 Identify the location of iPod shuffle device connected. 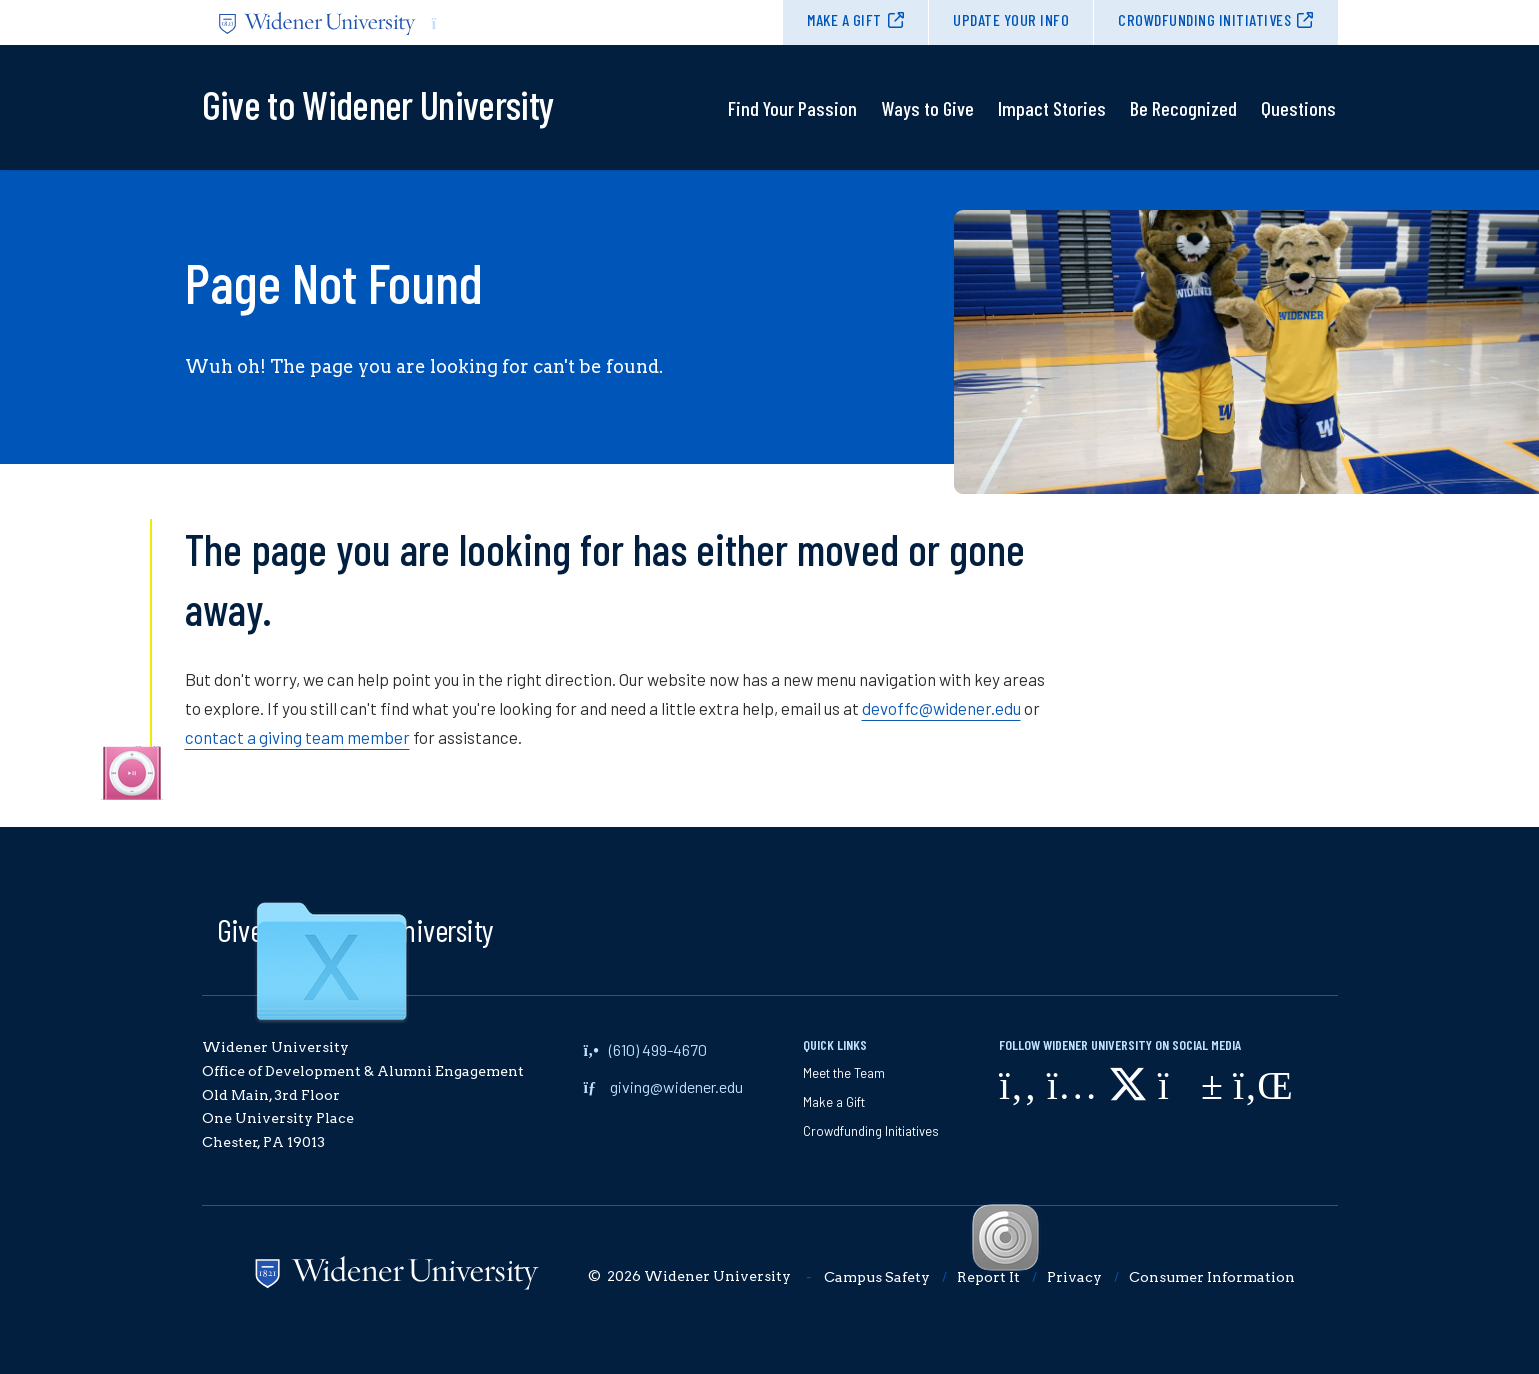
(132, 773).